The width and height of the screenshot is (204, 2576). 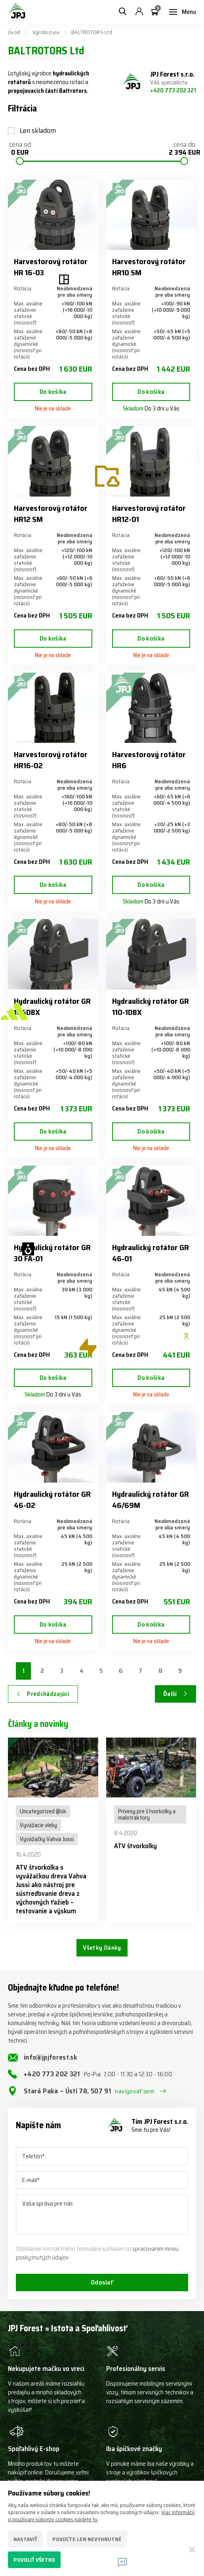 I want to click on switch to grid layout view, so click(x=64, y=279).